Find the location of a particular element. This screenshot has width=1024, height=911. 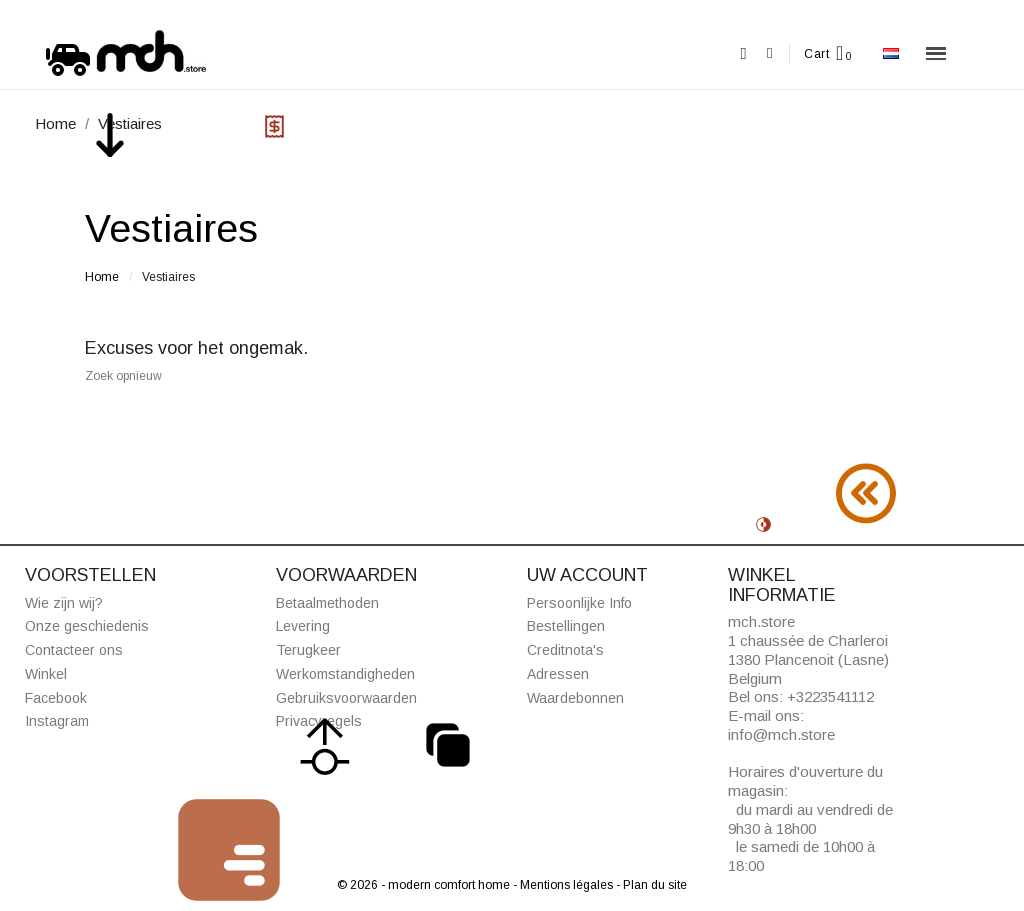

go back to the previous section is located at coordinates (866, 493).